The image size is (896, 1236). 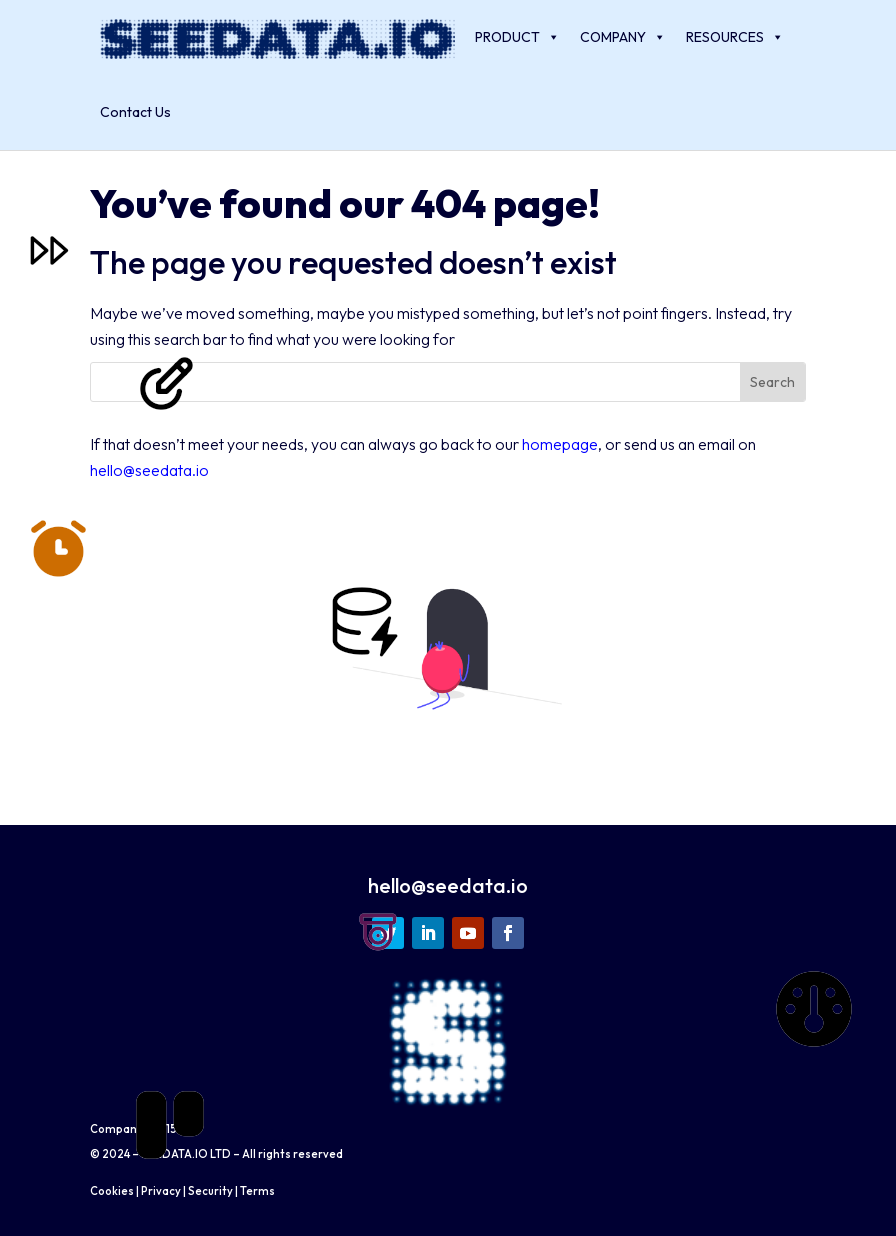 I want to click on switch to card view layout, so click(x=170, y=1125).